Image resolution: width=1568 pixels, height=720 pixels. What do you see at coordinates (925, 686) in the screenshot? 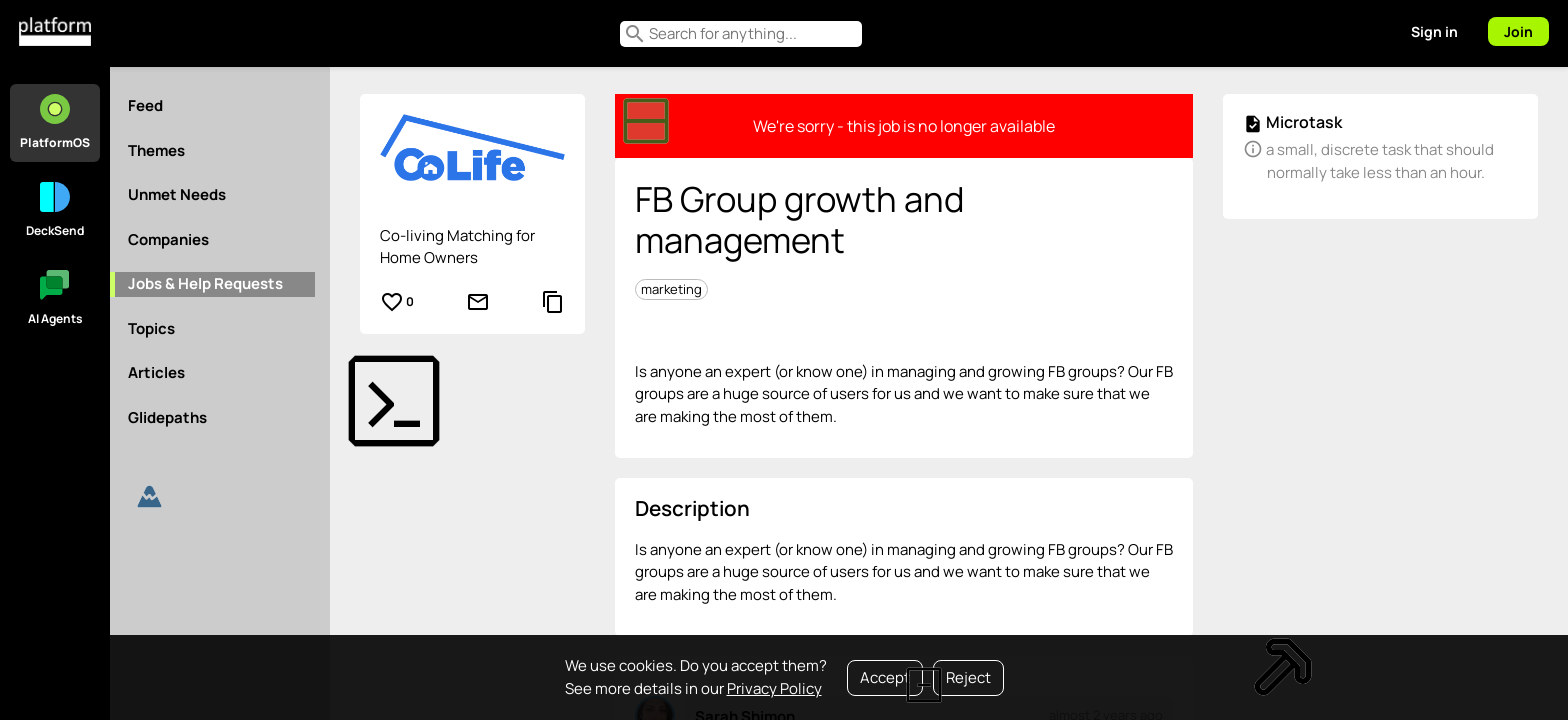
I see `remove item from diff comparison` at bounding box center [925, 686].